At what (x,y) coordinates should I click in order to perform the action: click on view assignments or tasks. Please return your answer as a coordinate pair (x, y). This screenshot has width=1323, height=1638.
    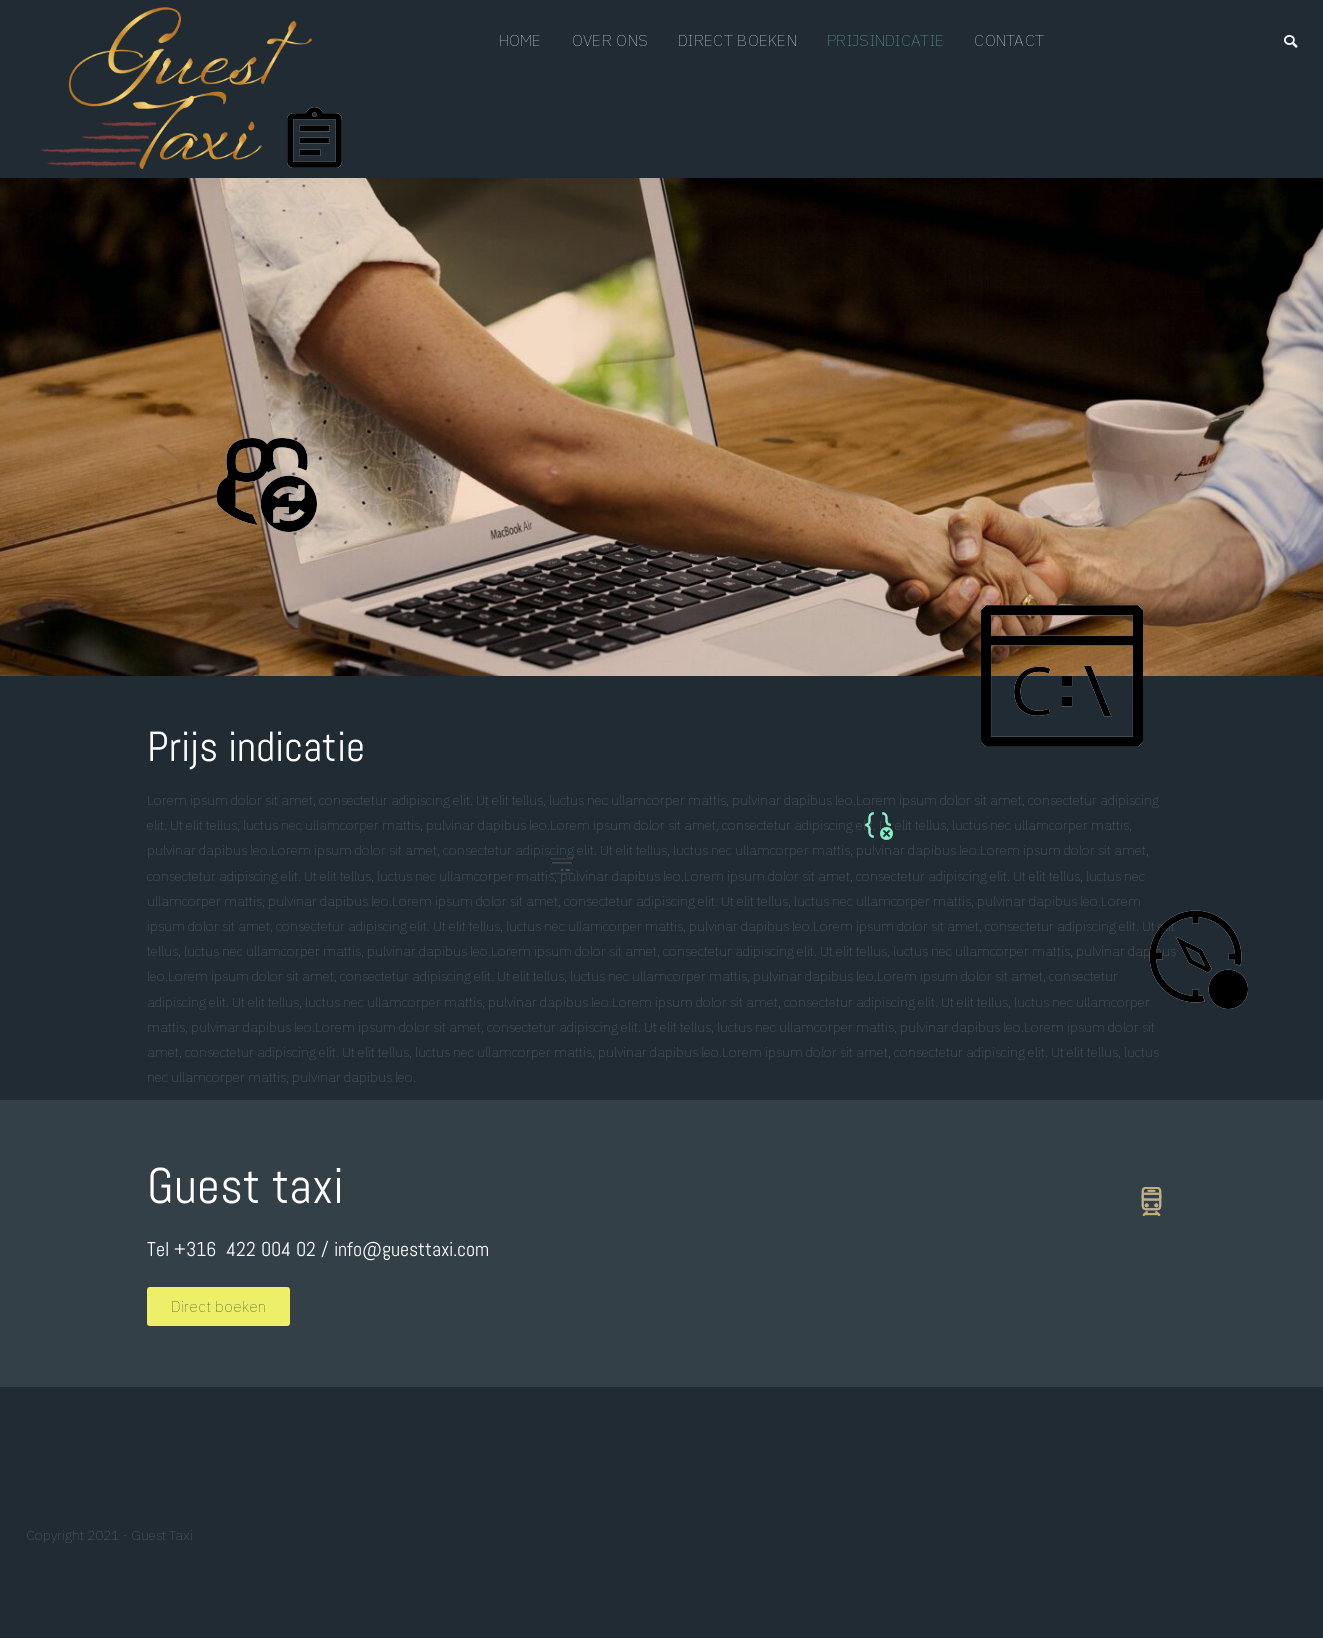
    Looking at the image, I should click on (314, 140).